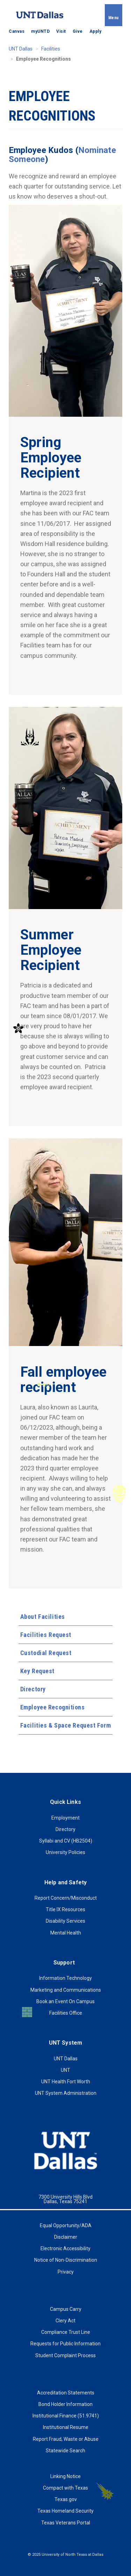  Describe the element at coordinates (18, 1028) in the screenshot. I see `jasmine flower icon for aromatherapy or fragrance settings` at that location.